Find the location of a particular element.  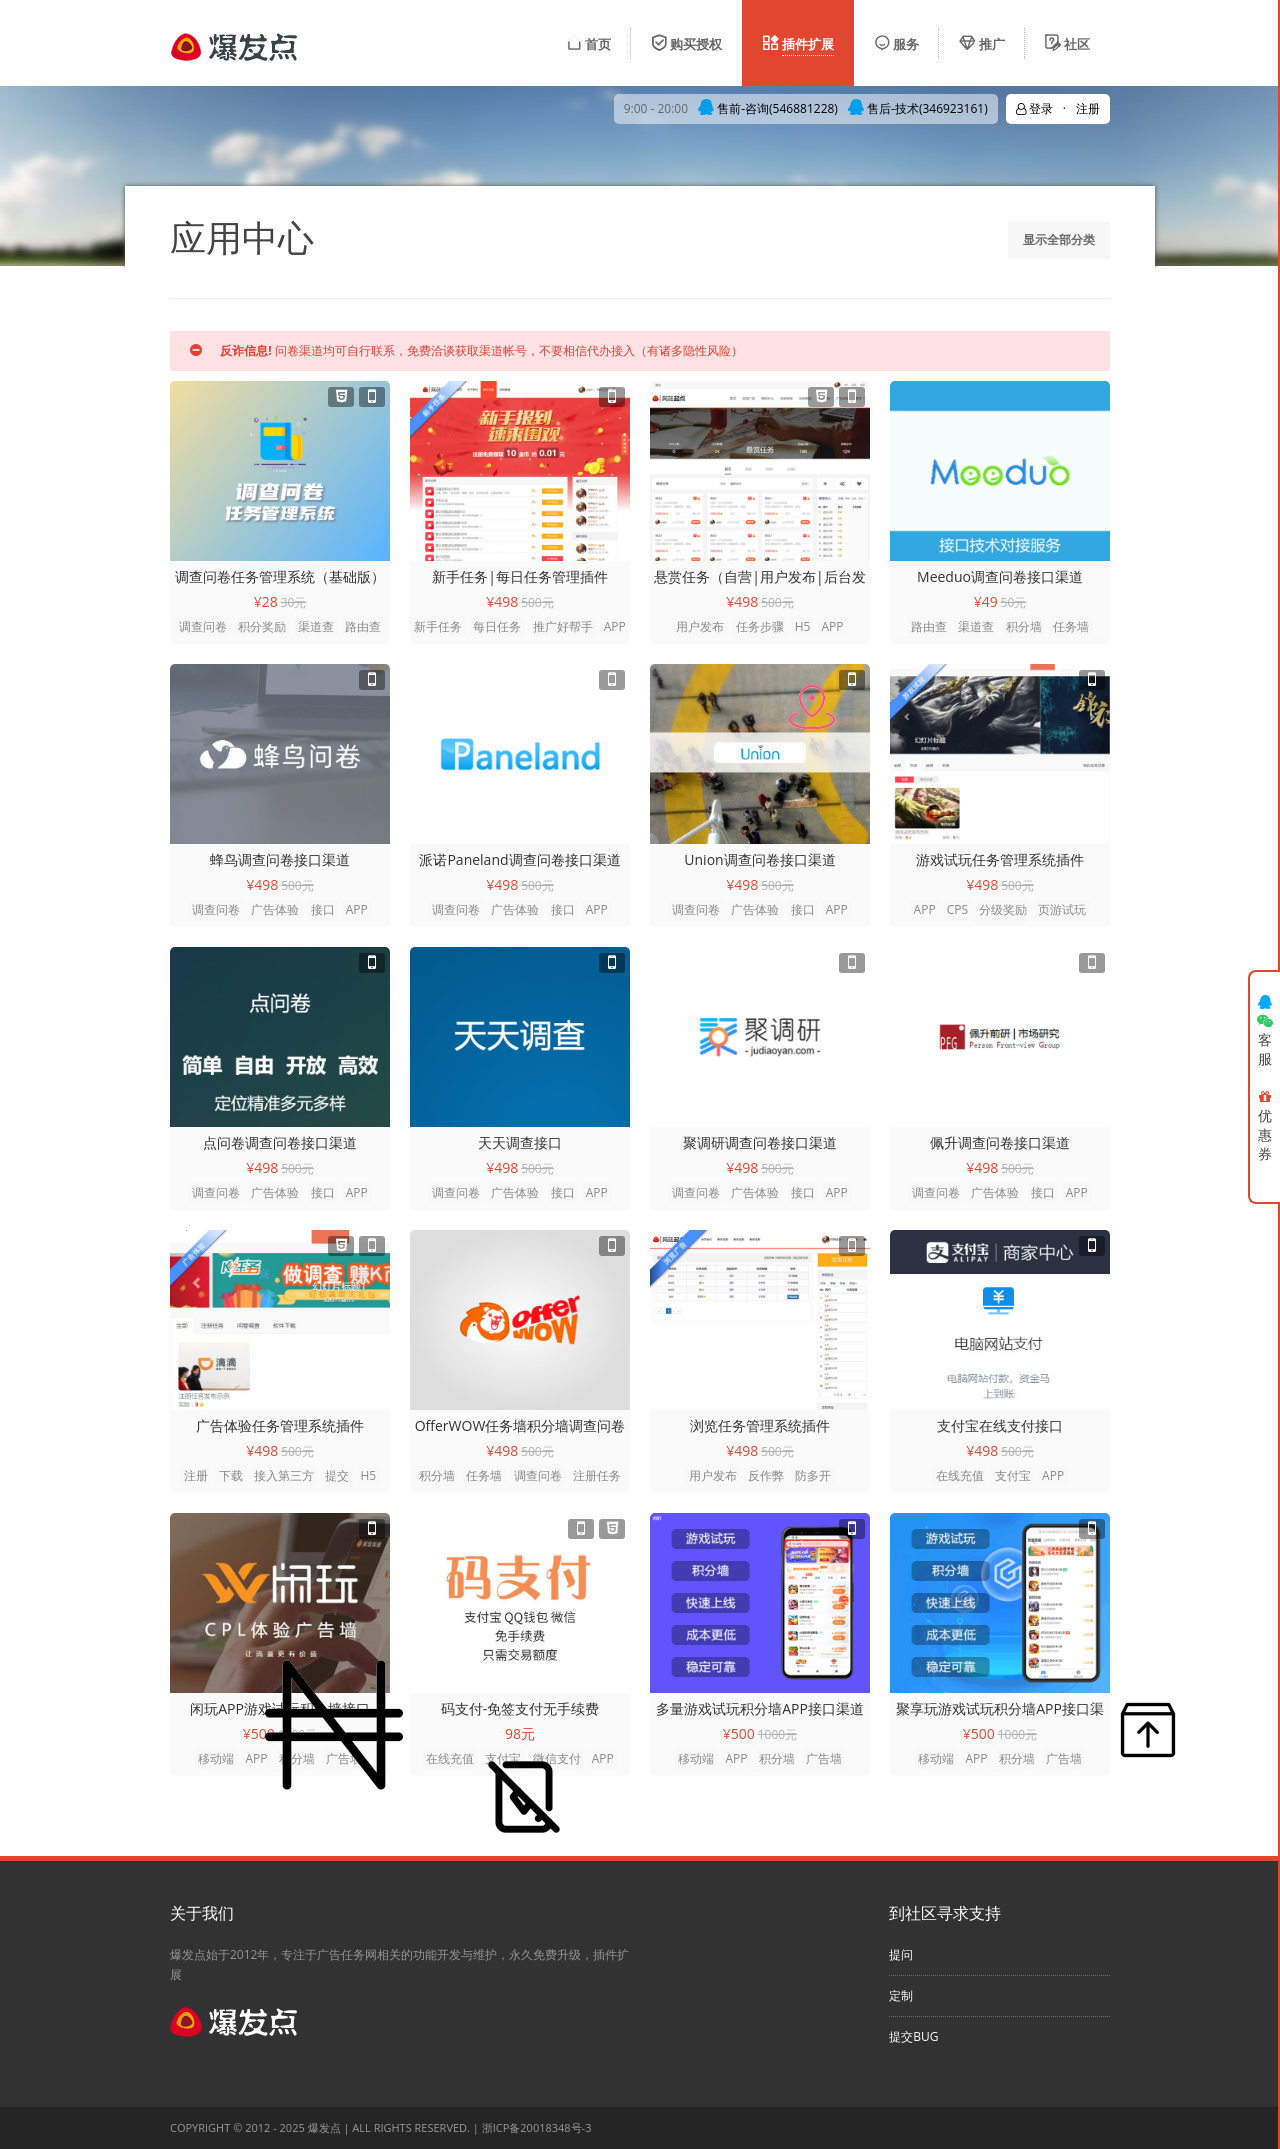

view location area or region on map is located at coordinates (812, 708).